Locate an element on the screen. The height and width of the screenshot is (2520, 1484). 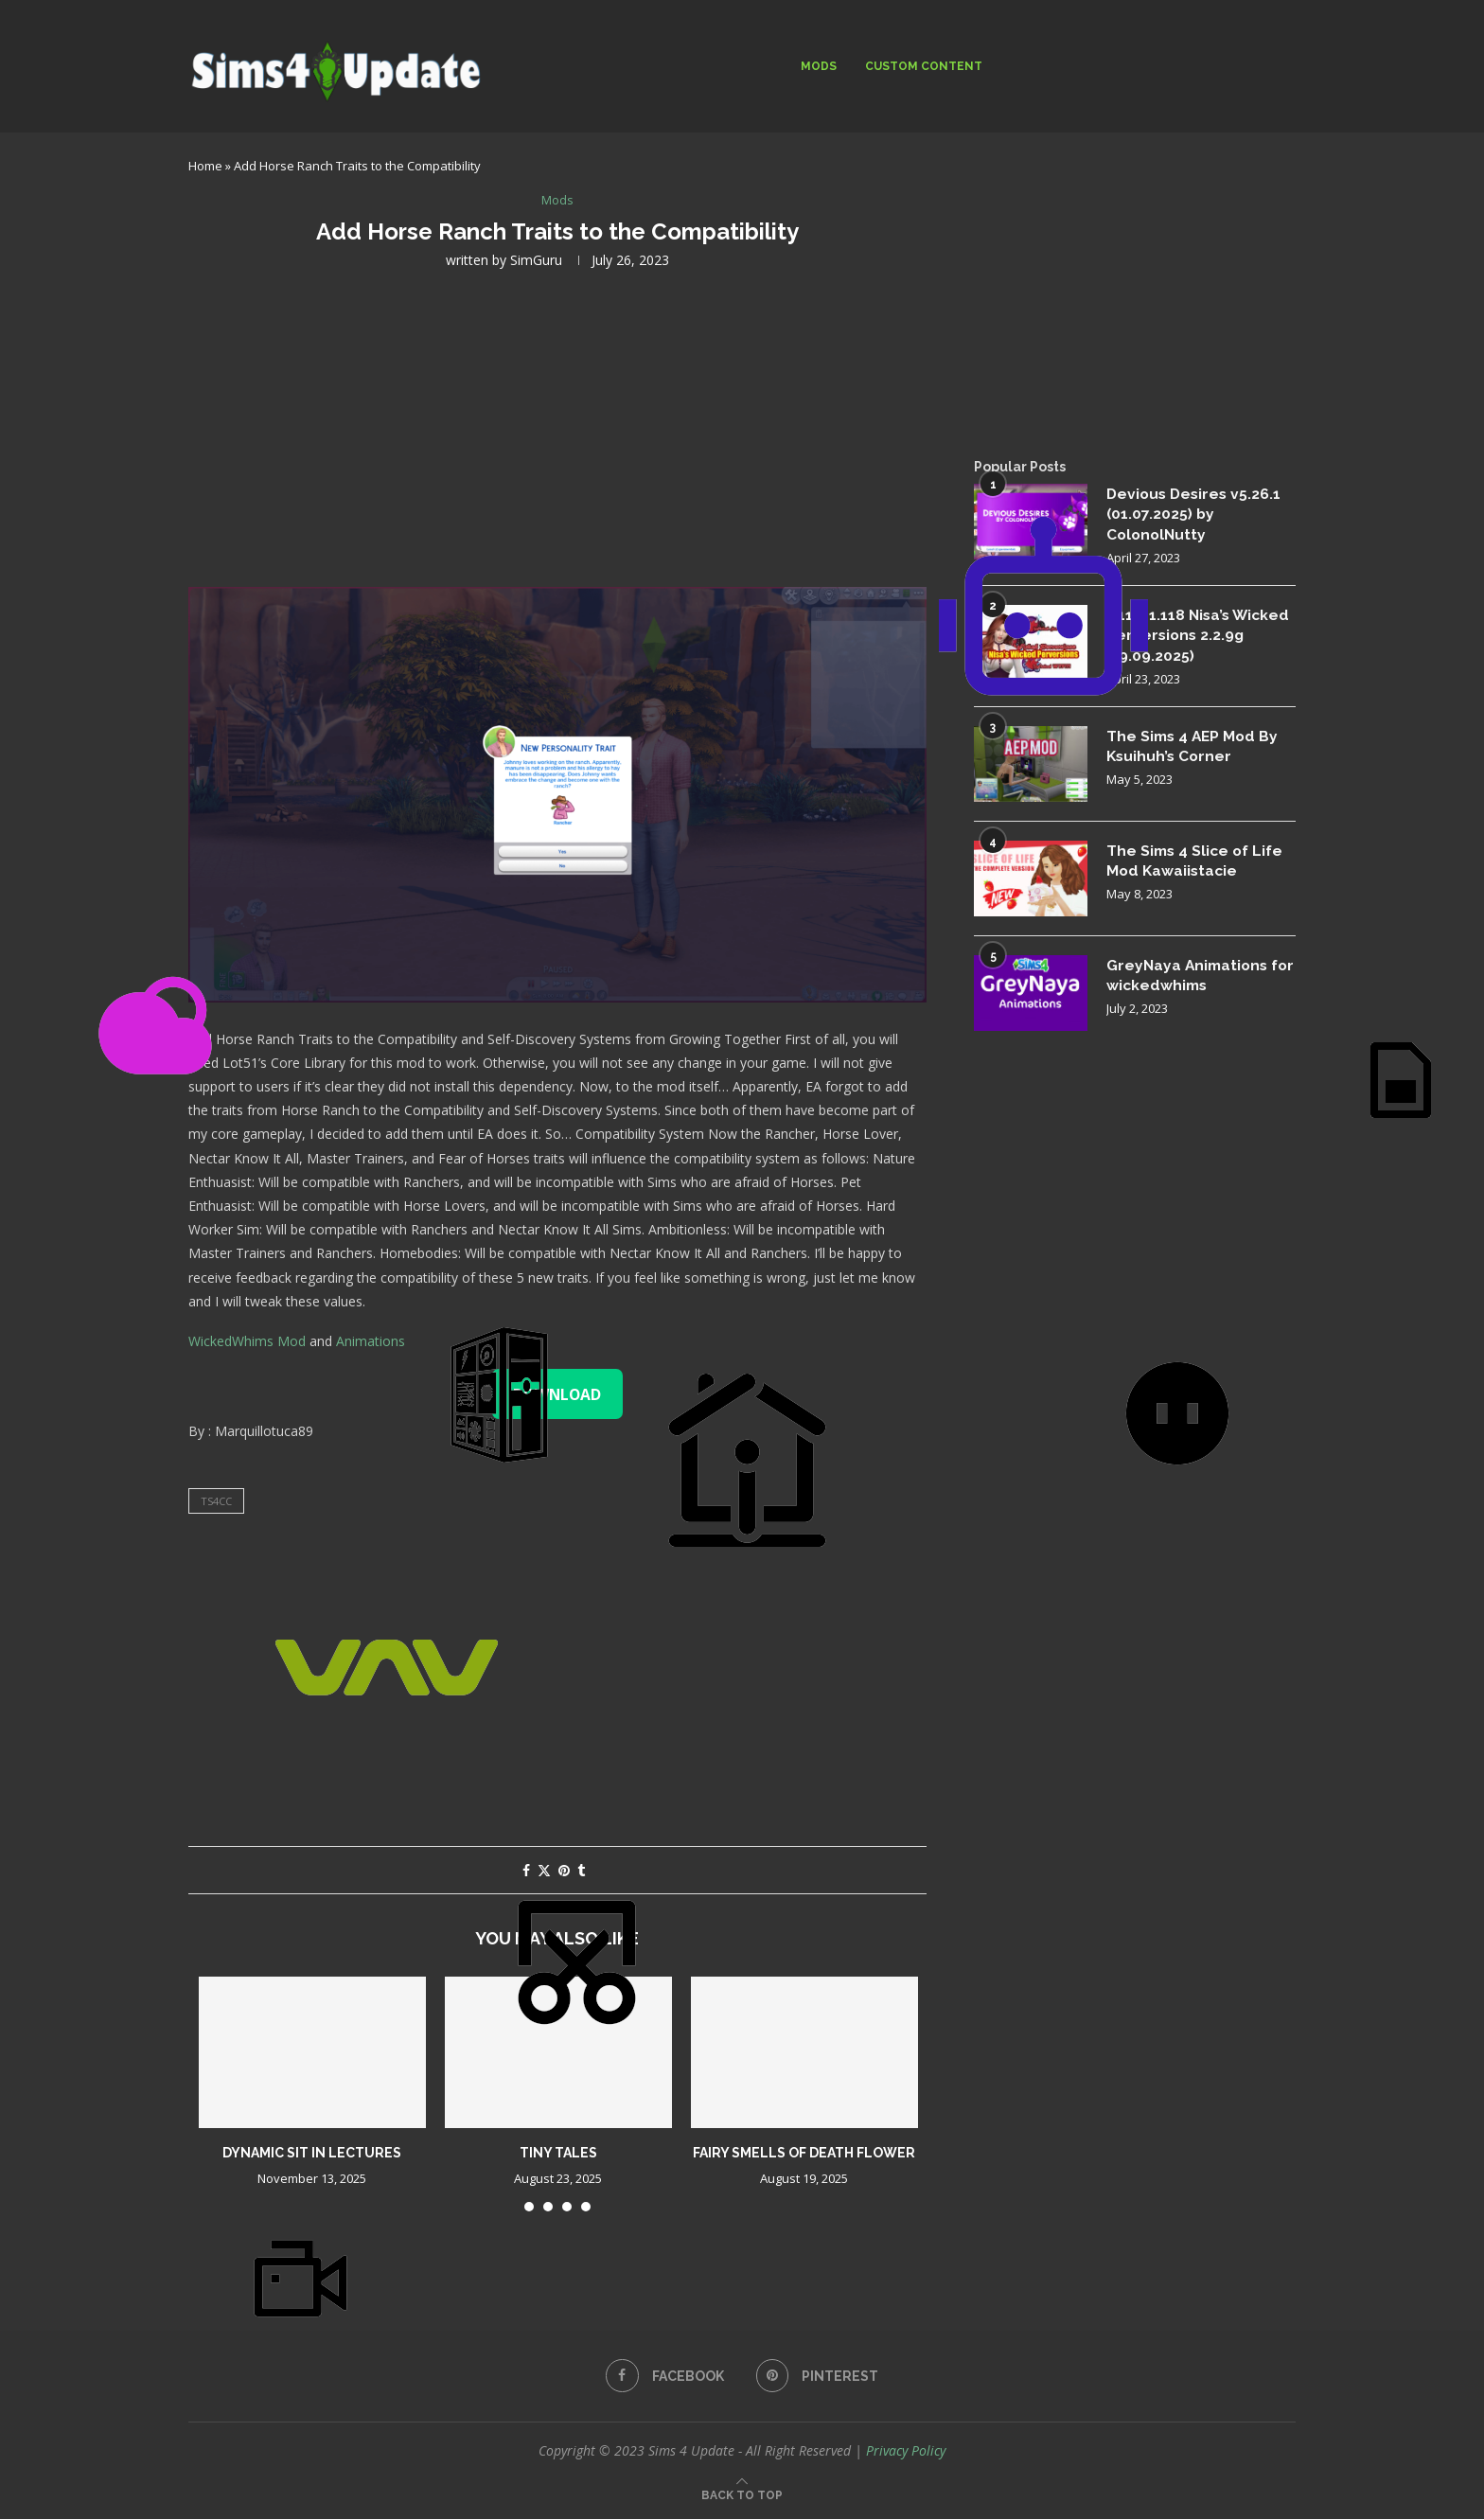
indicates partly cloudy weather conditions is located at coordinates (155, 1028).